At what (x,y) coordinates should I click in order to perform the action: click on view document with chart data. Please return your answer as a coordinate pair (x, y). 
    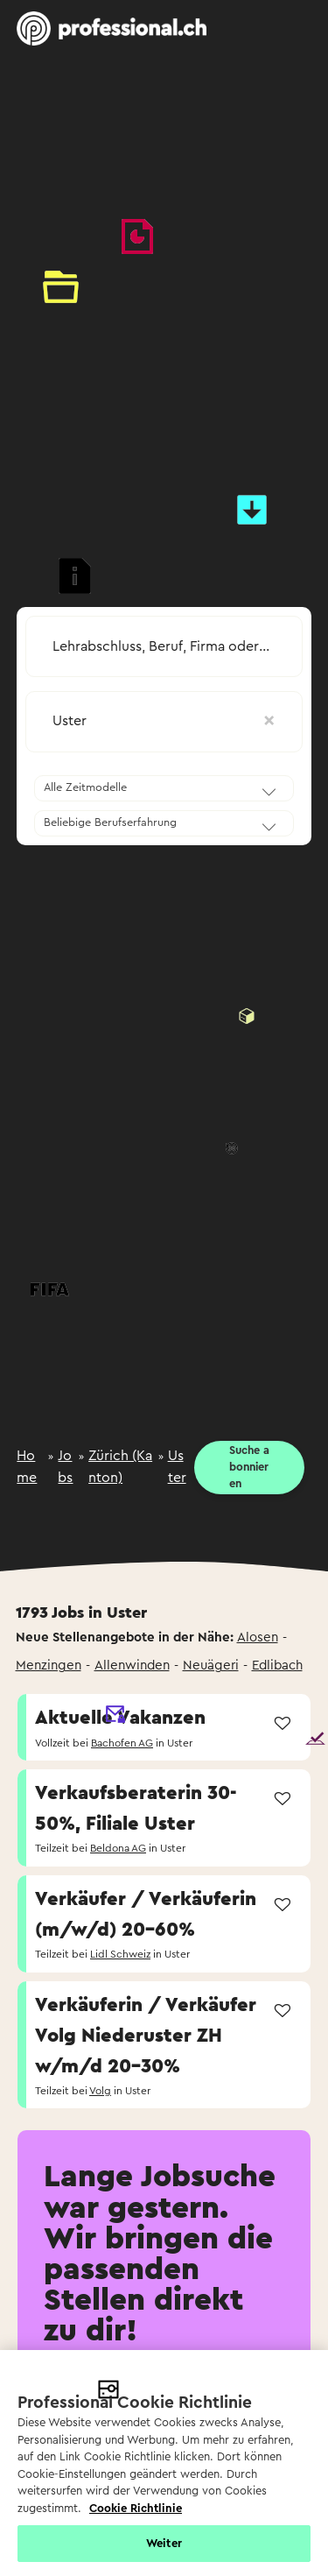
    Looking at the image, I should click on (137, 236).